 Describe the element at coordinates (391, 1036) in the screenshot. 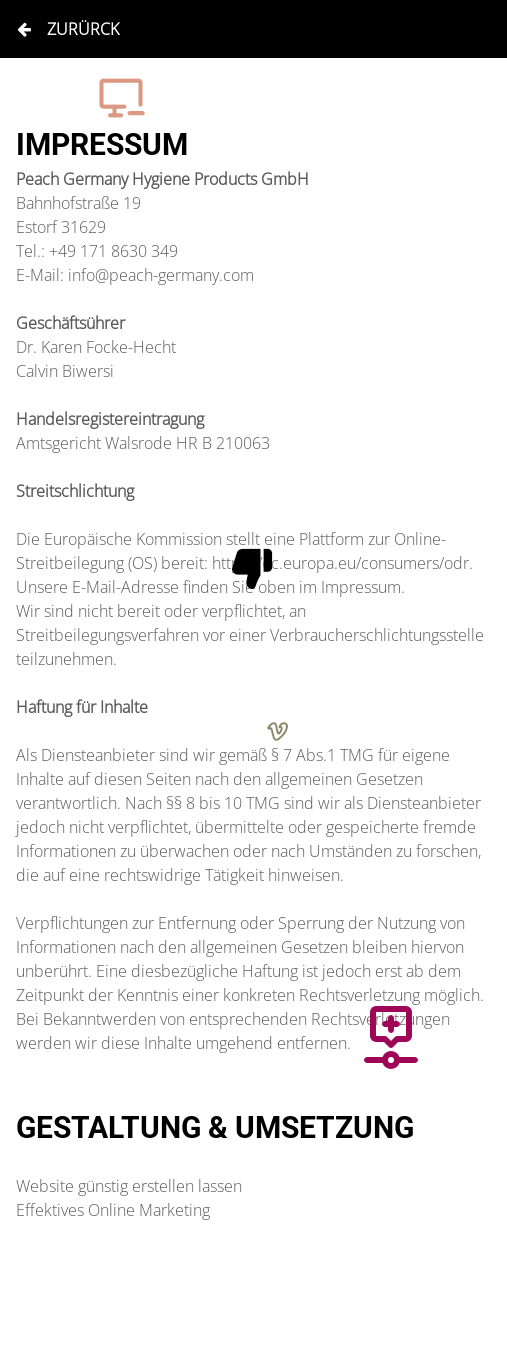

I see `add a new event to the timeline` at that location.